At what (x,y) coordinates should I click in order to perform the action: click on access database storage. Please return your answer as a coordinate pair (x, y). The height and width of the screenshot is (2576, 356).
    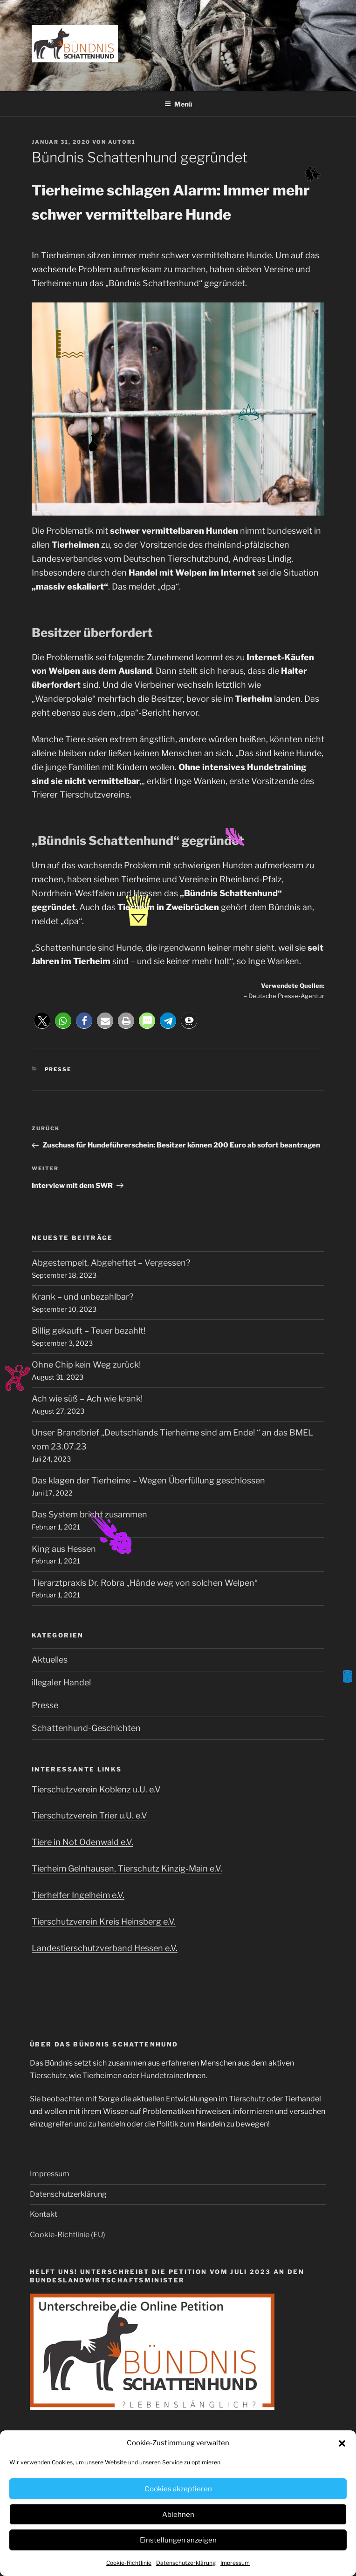
    Looking at the image, I should click on (347, 1676).